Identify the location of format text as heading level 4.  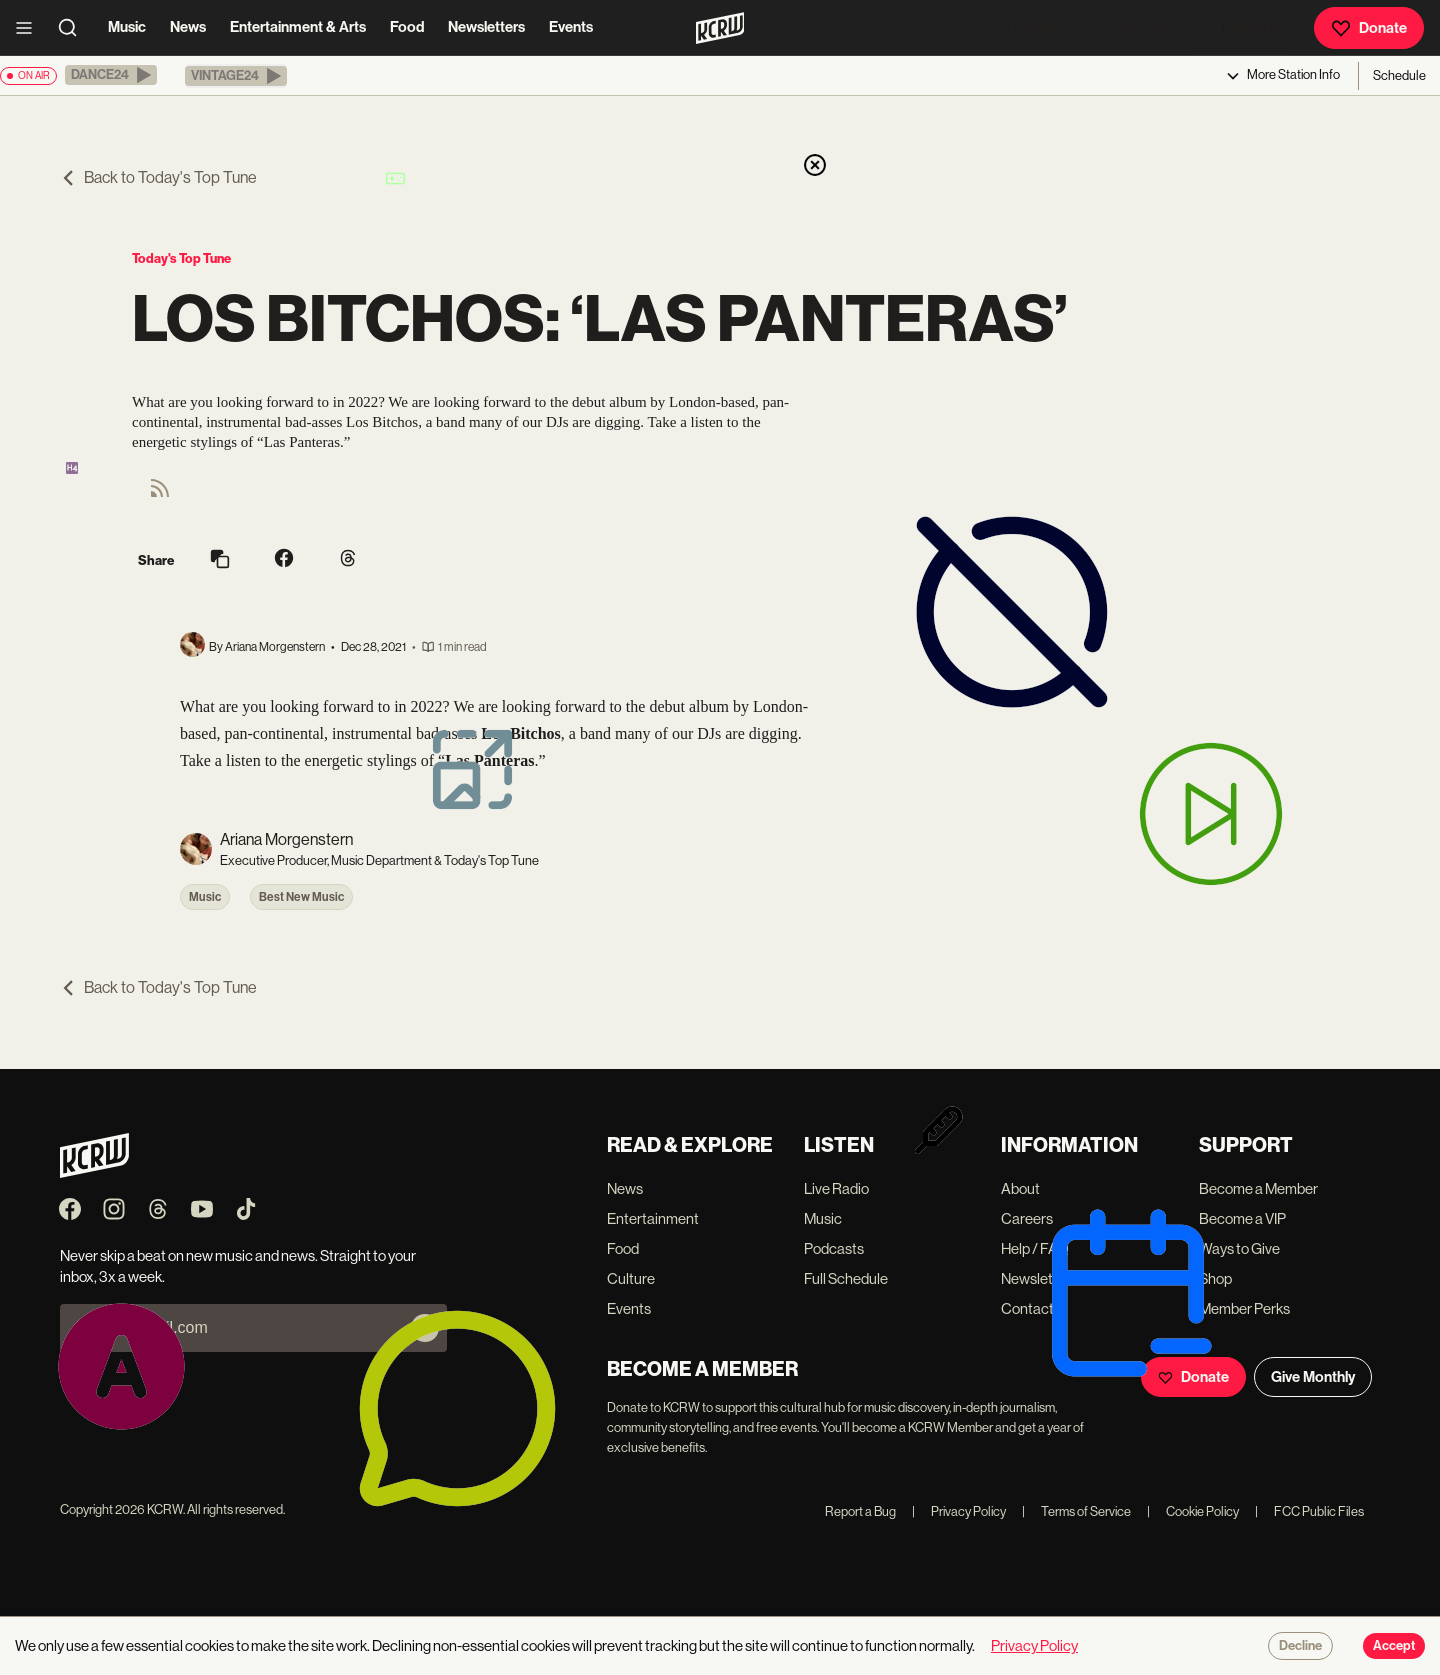
(72, 468).